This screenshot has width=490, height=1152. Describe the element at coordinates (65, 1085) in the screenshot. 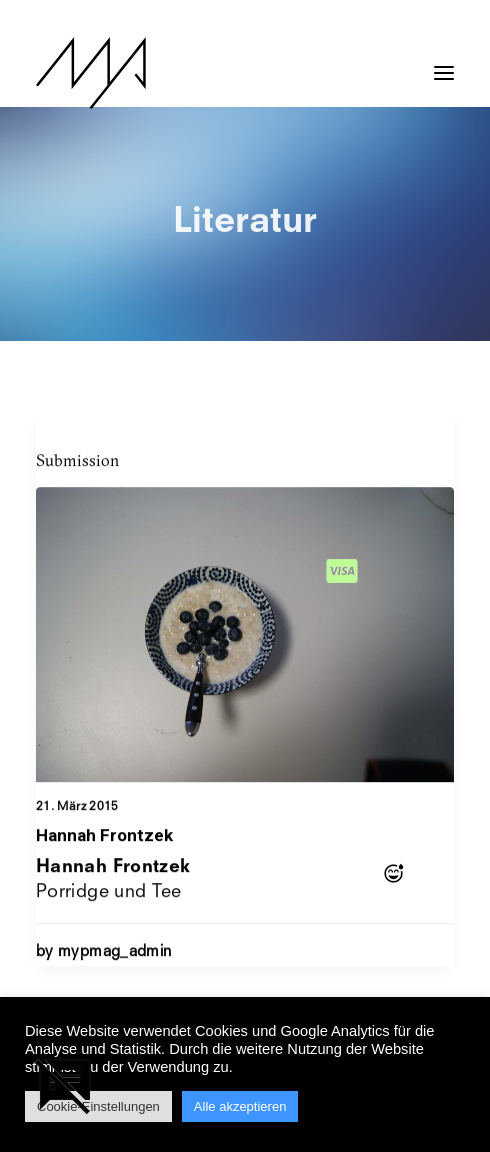

I see `mute or disable speaker notes` at that location.